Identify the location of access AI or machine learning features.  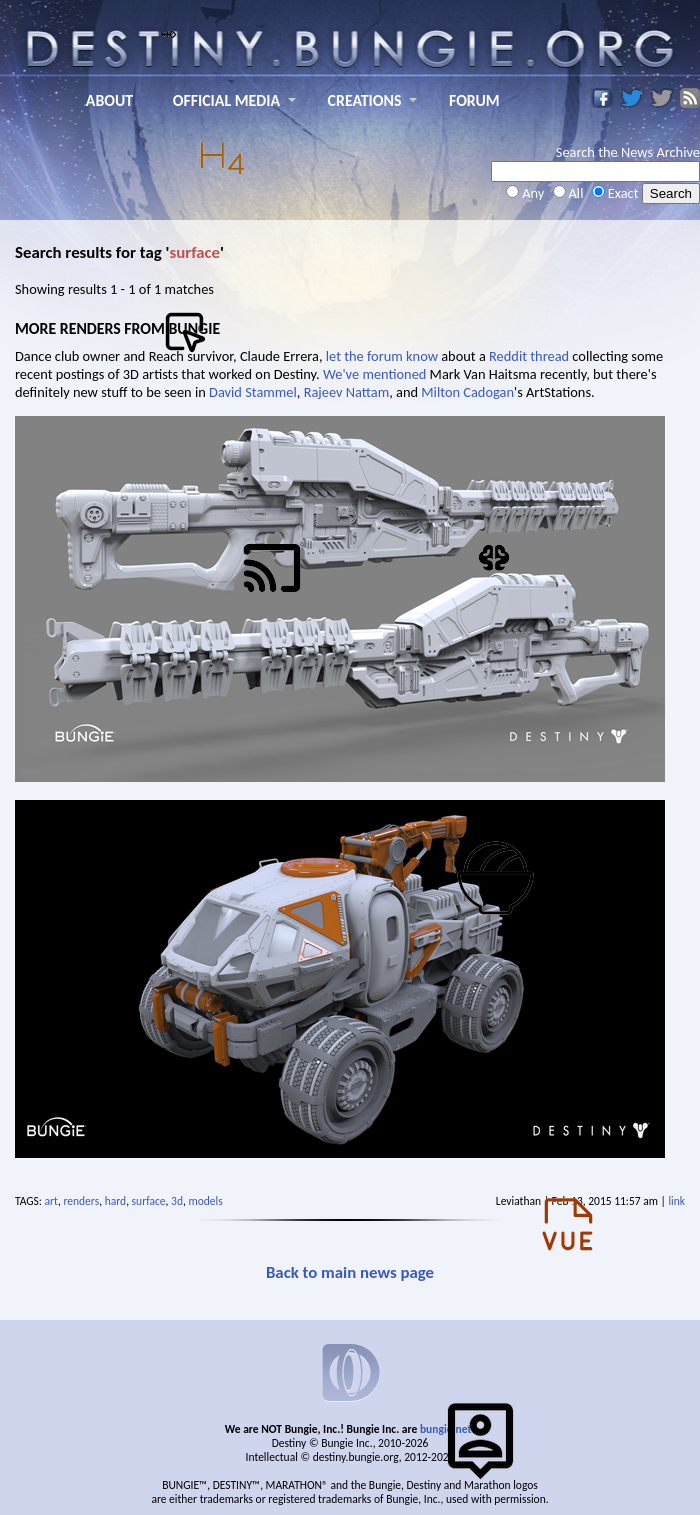
(494, 558).